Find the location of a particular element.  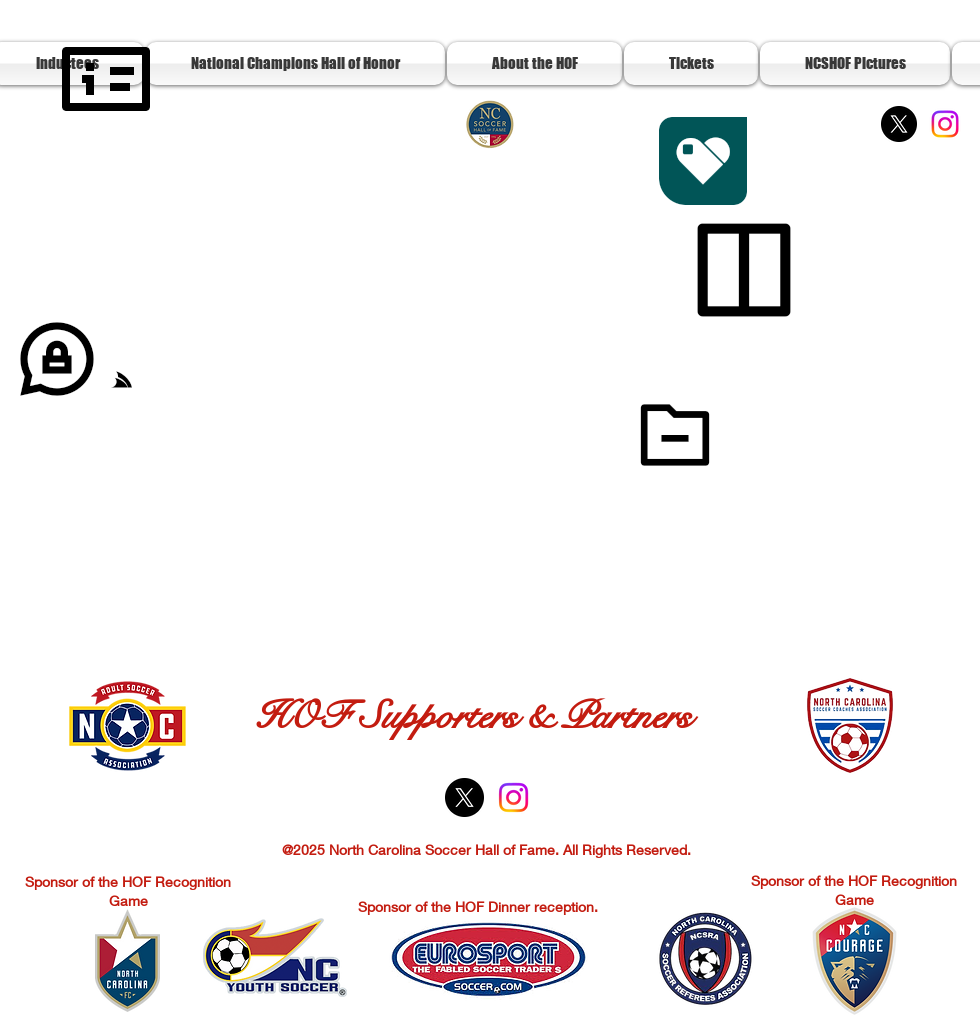

switch to two-column layout view is located at coordinates (744, 270).